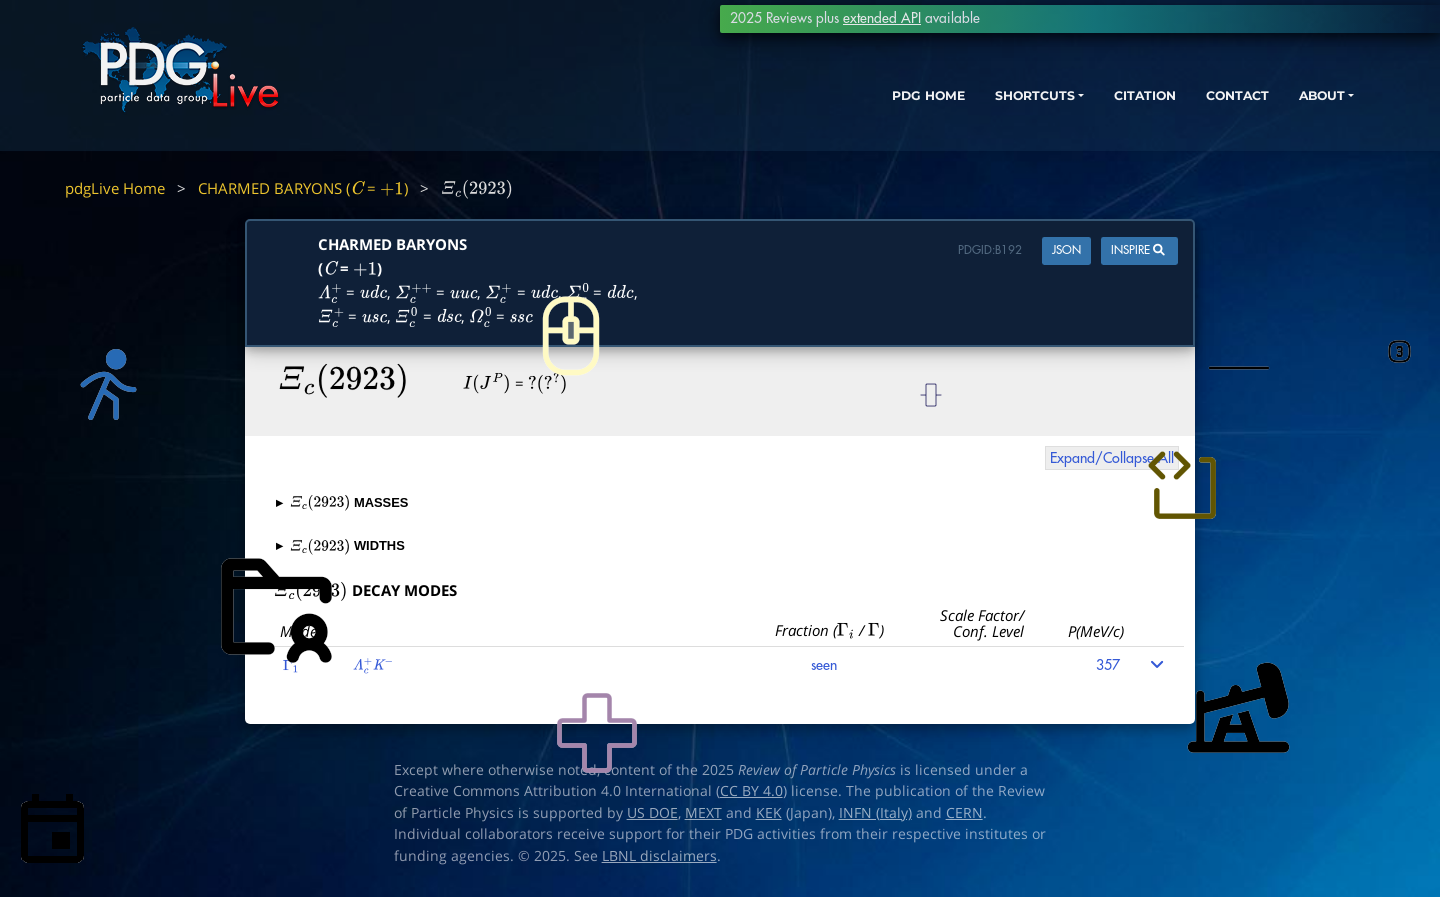 The image size is (1440, 897). Describe the element at coordinates (276, 607) in the screenshot. I see `access user files or personal folder` at that location.